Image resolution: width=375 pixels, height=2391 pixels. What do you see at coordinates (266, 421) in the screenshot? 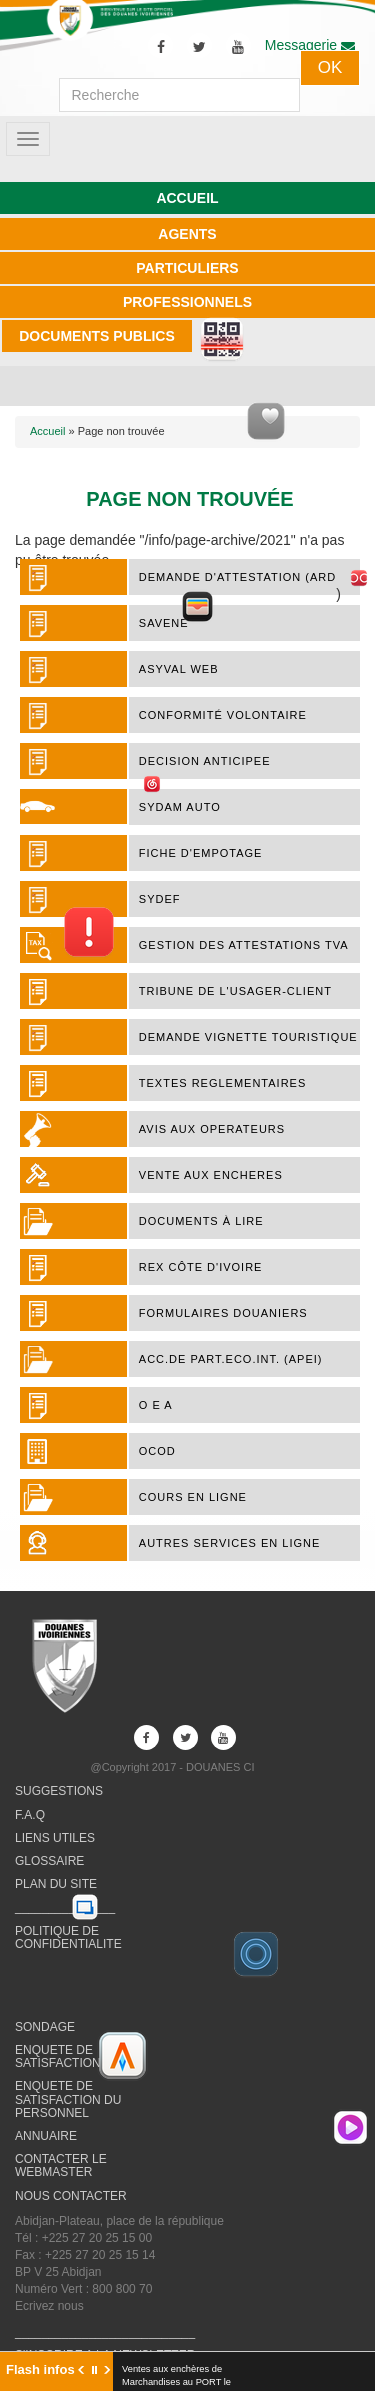
I see `open the Health app` at bounding box center [266, 421].